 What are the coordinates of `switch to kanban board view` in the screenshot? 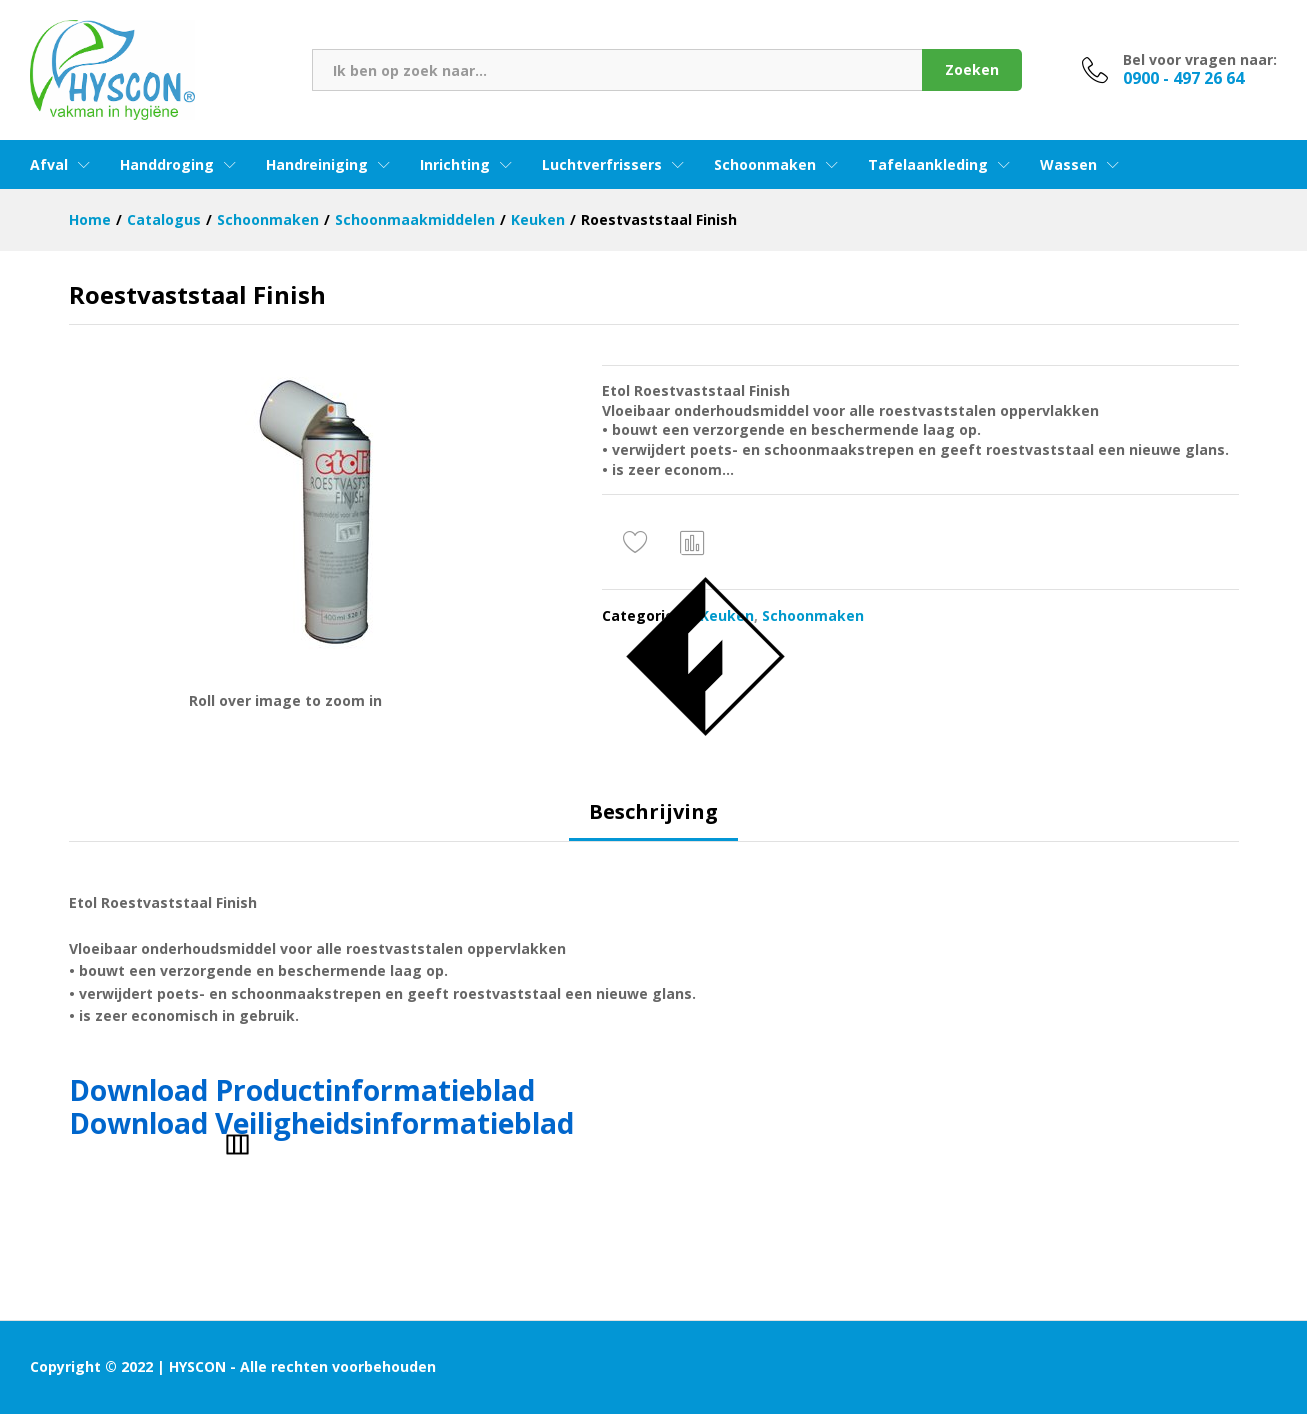 It's located at (237, 1144).